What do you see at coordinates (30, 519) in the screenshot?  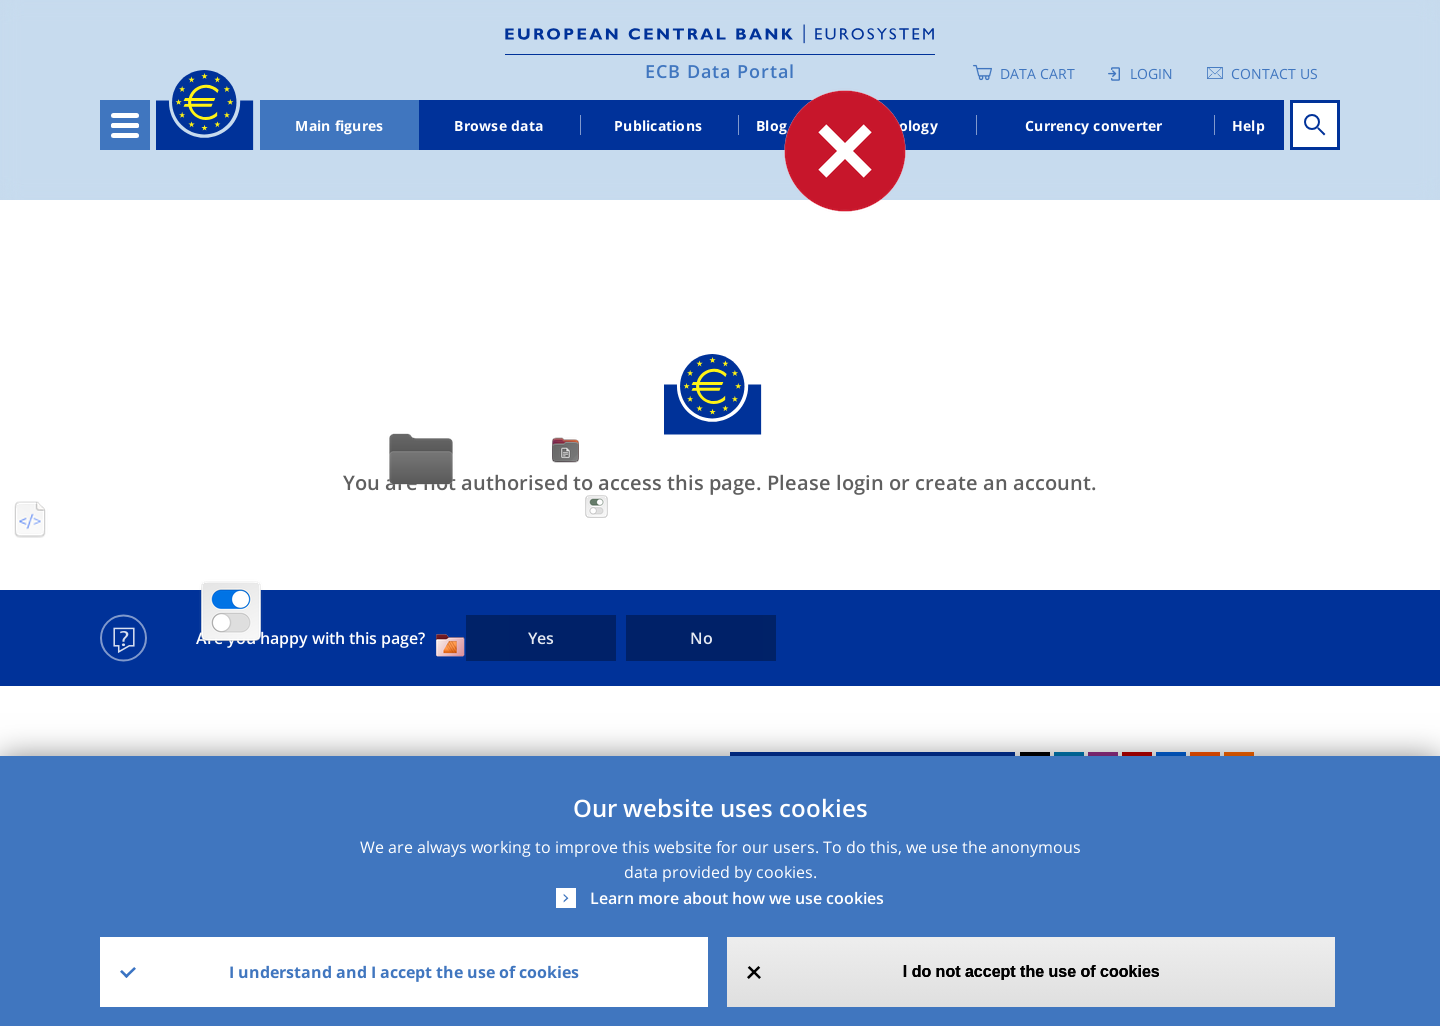 I see `open an html document` at bounding box center [30, 519].